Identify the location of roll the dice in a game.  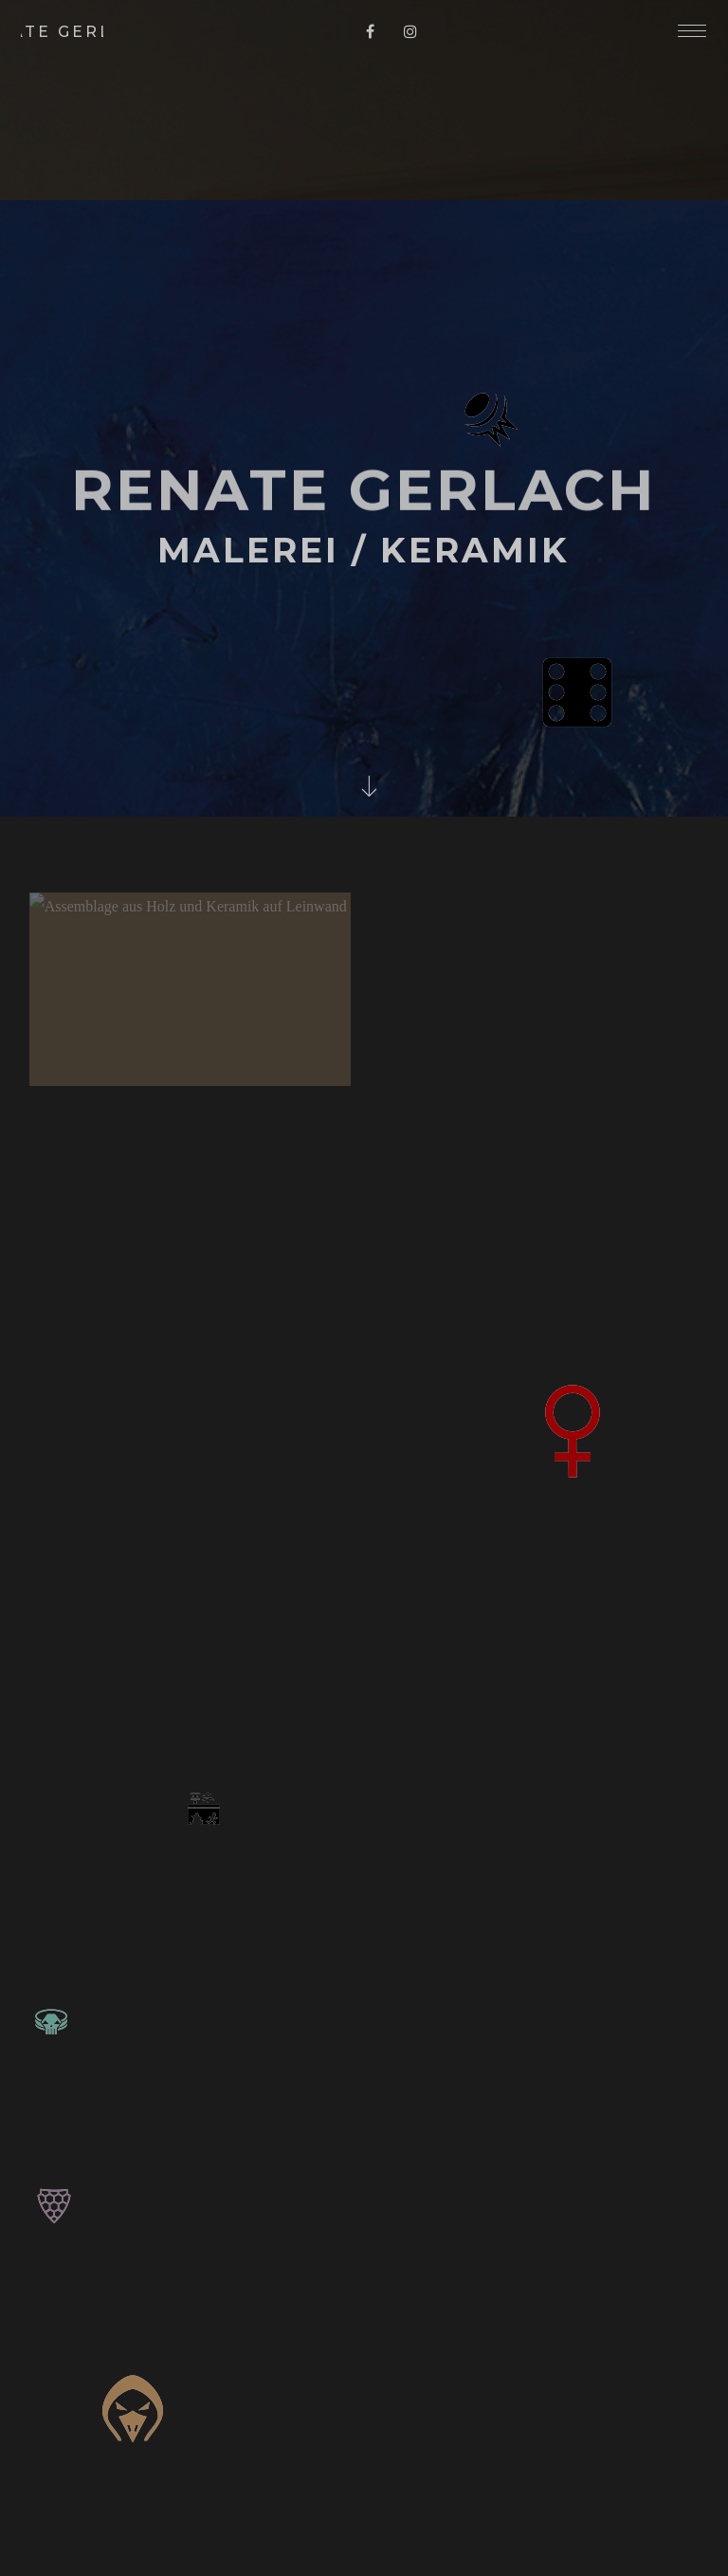
(577, 692).